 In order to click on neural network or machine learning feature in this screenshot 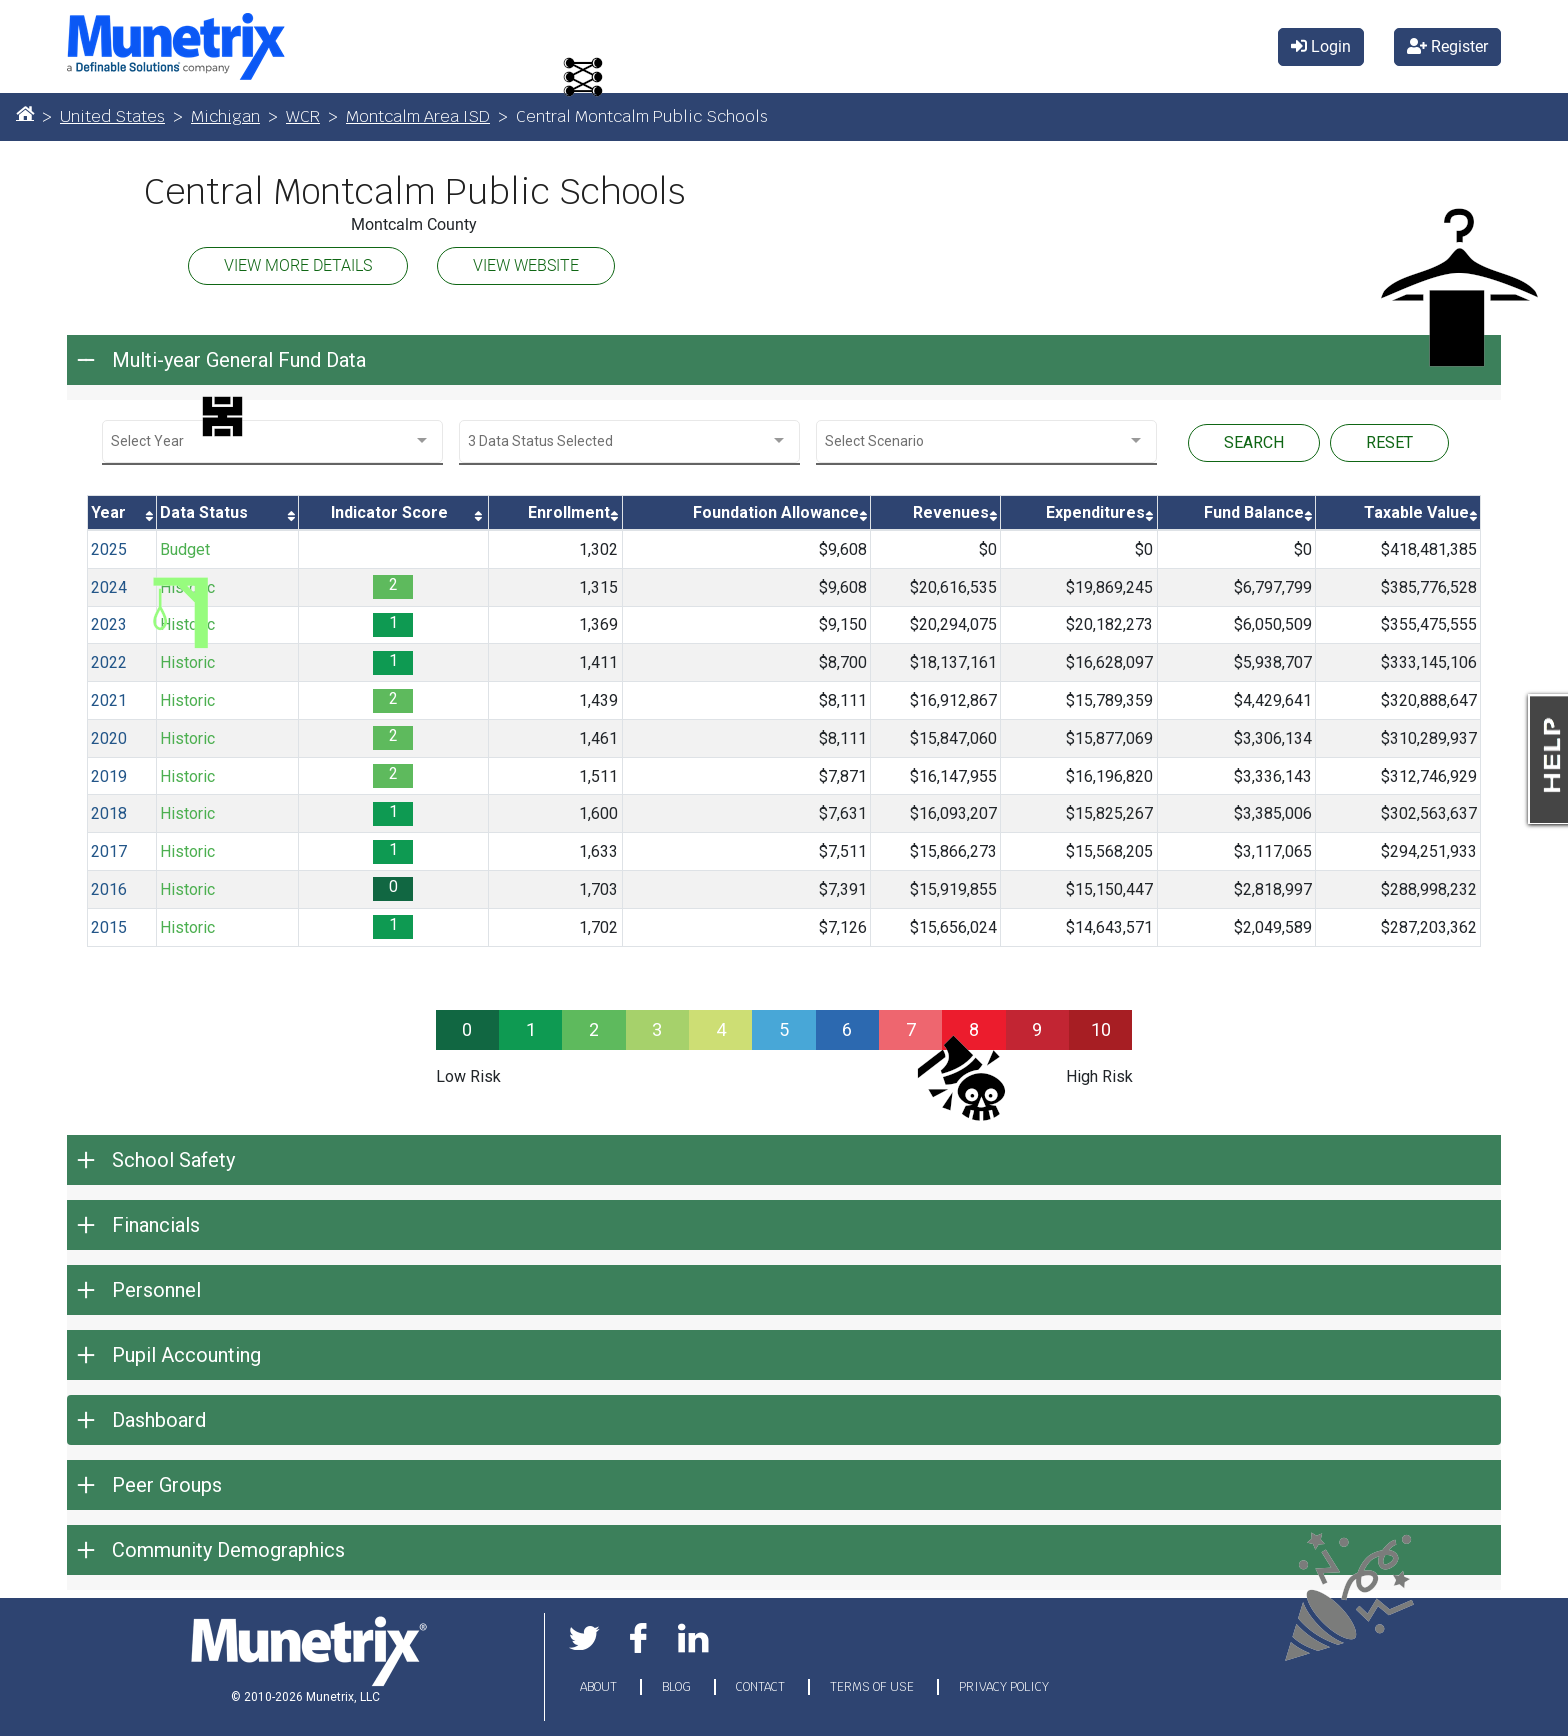, I will do `click(583, 77)`.